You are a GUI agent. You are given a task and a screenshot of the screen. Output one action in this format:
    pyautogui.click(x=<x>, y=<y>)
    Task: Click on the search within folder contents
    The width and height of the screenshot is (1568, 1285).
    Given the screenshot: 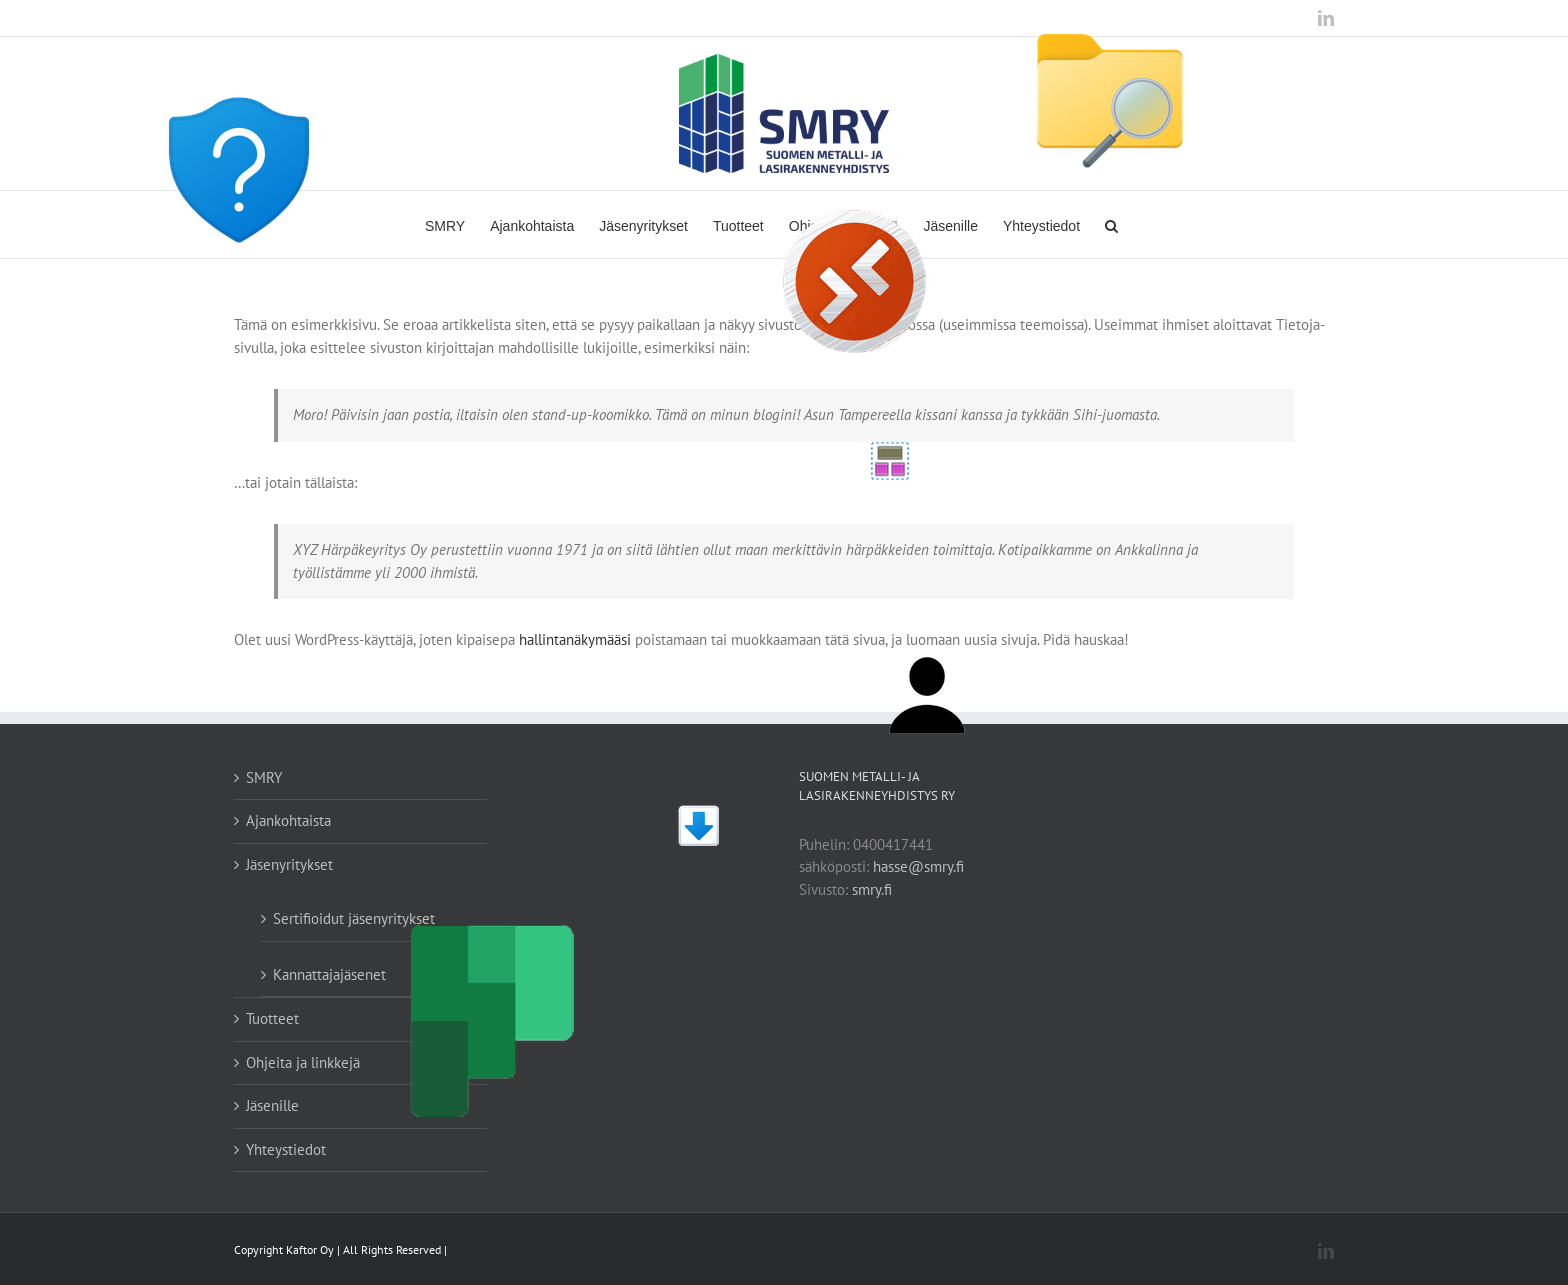 What is the action you would take?
    pyautogui.click(x=1110, y=95)
    